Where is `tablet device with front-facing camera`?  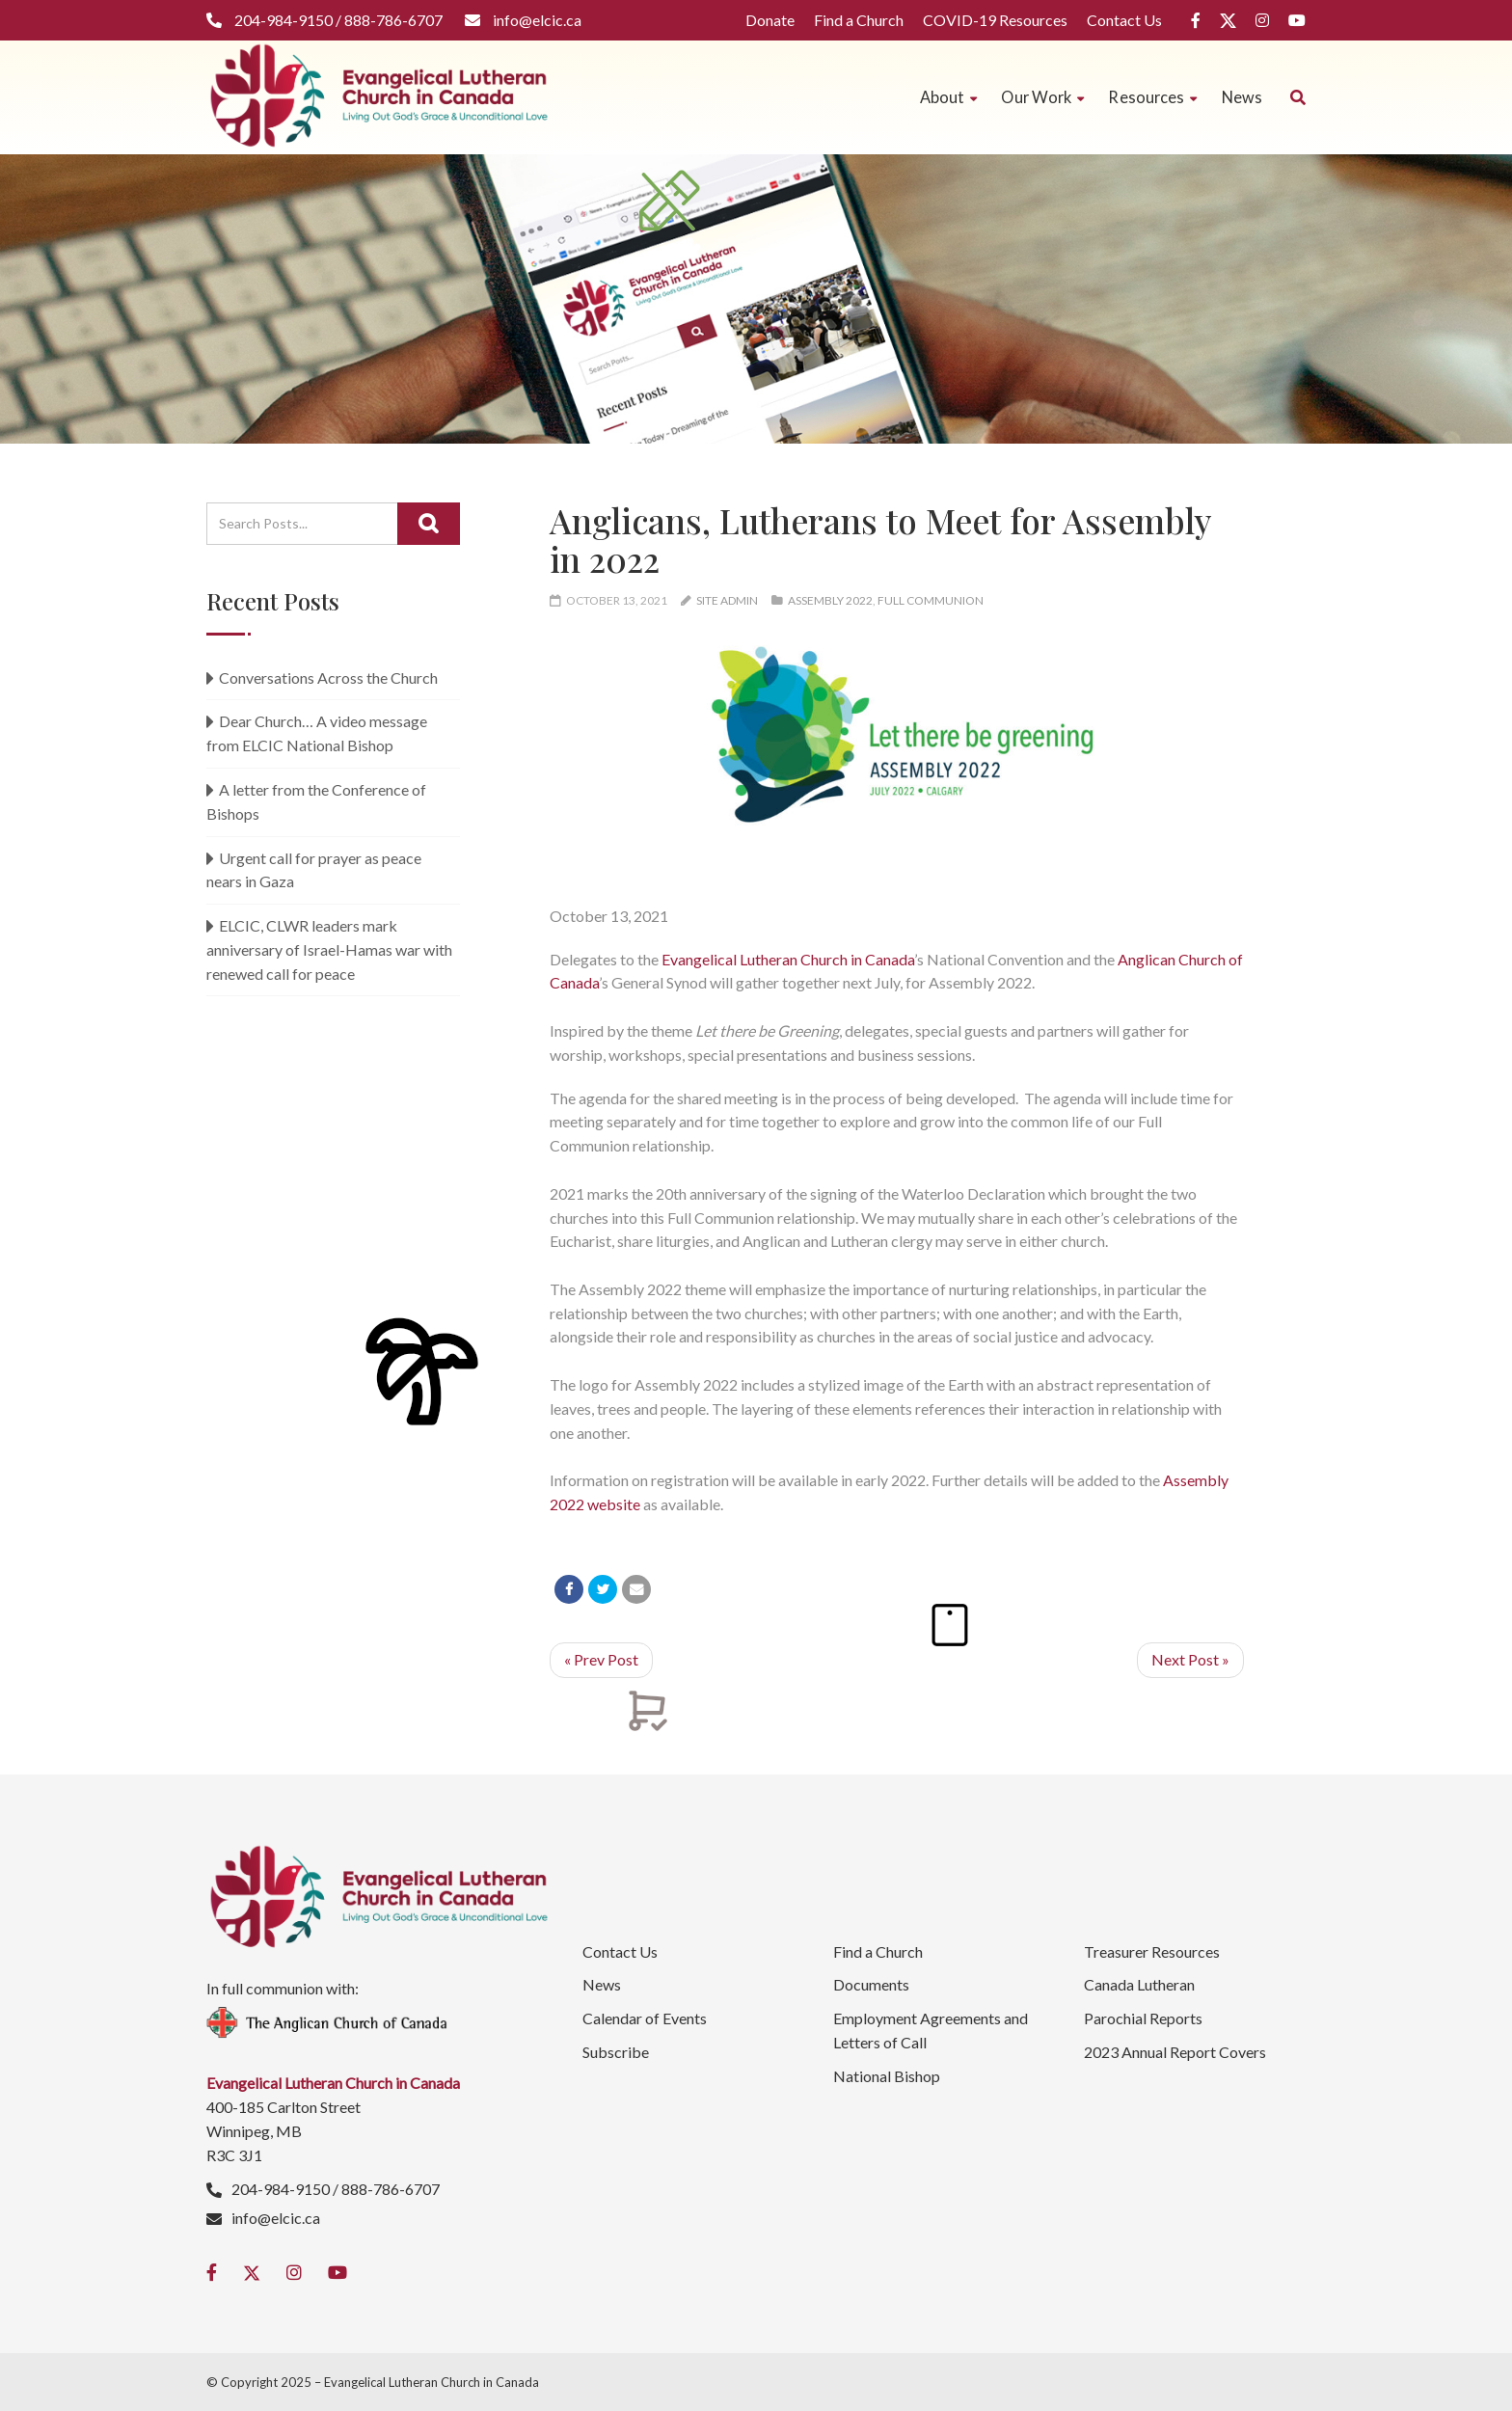 tablet device with front-facing camera is located at coordinates (950, 1625).